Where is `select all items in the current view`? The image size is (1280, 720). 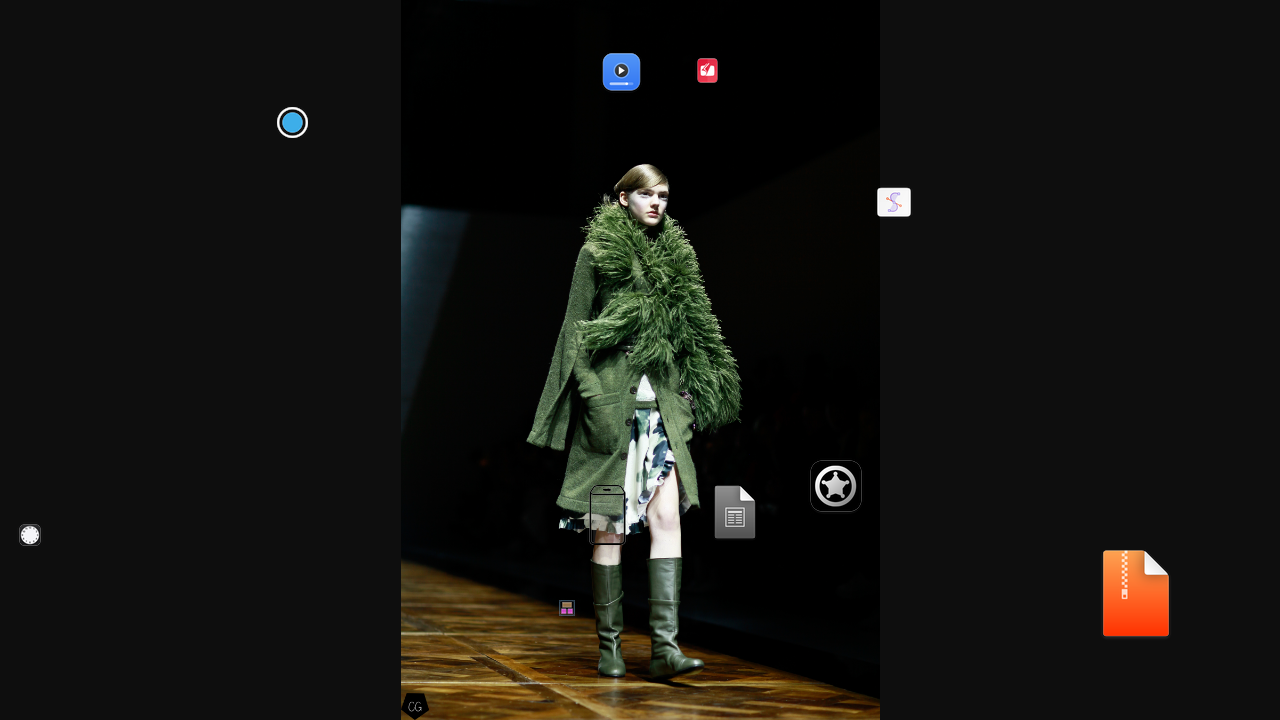 select all items in the current view is located at coordinates (567, 608).